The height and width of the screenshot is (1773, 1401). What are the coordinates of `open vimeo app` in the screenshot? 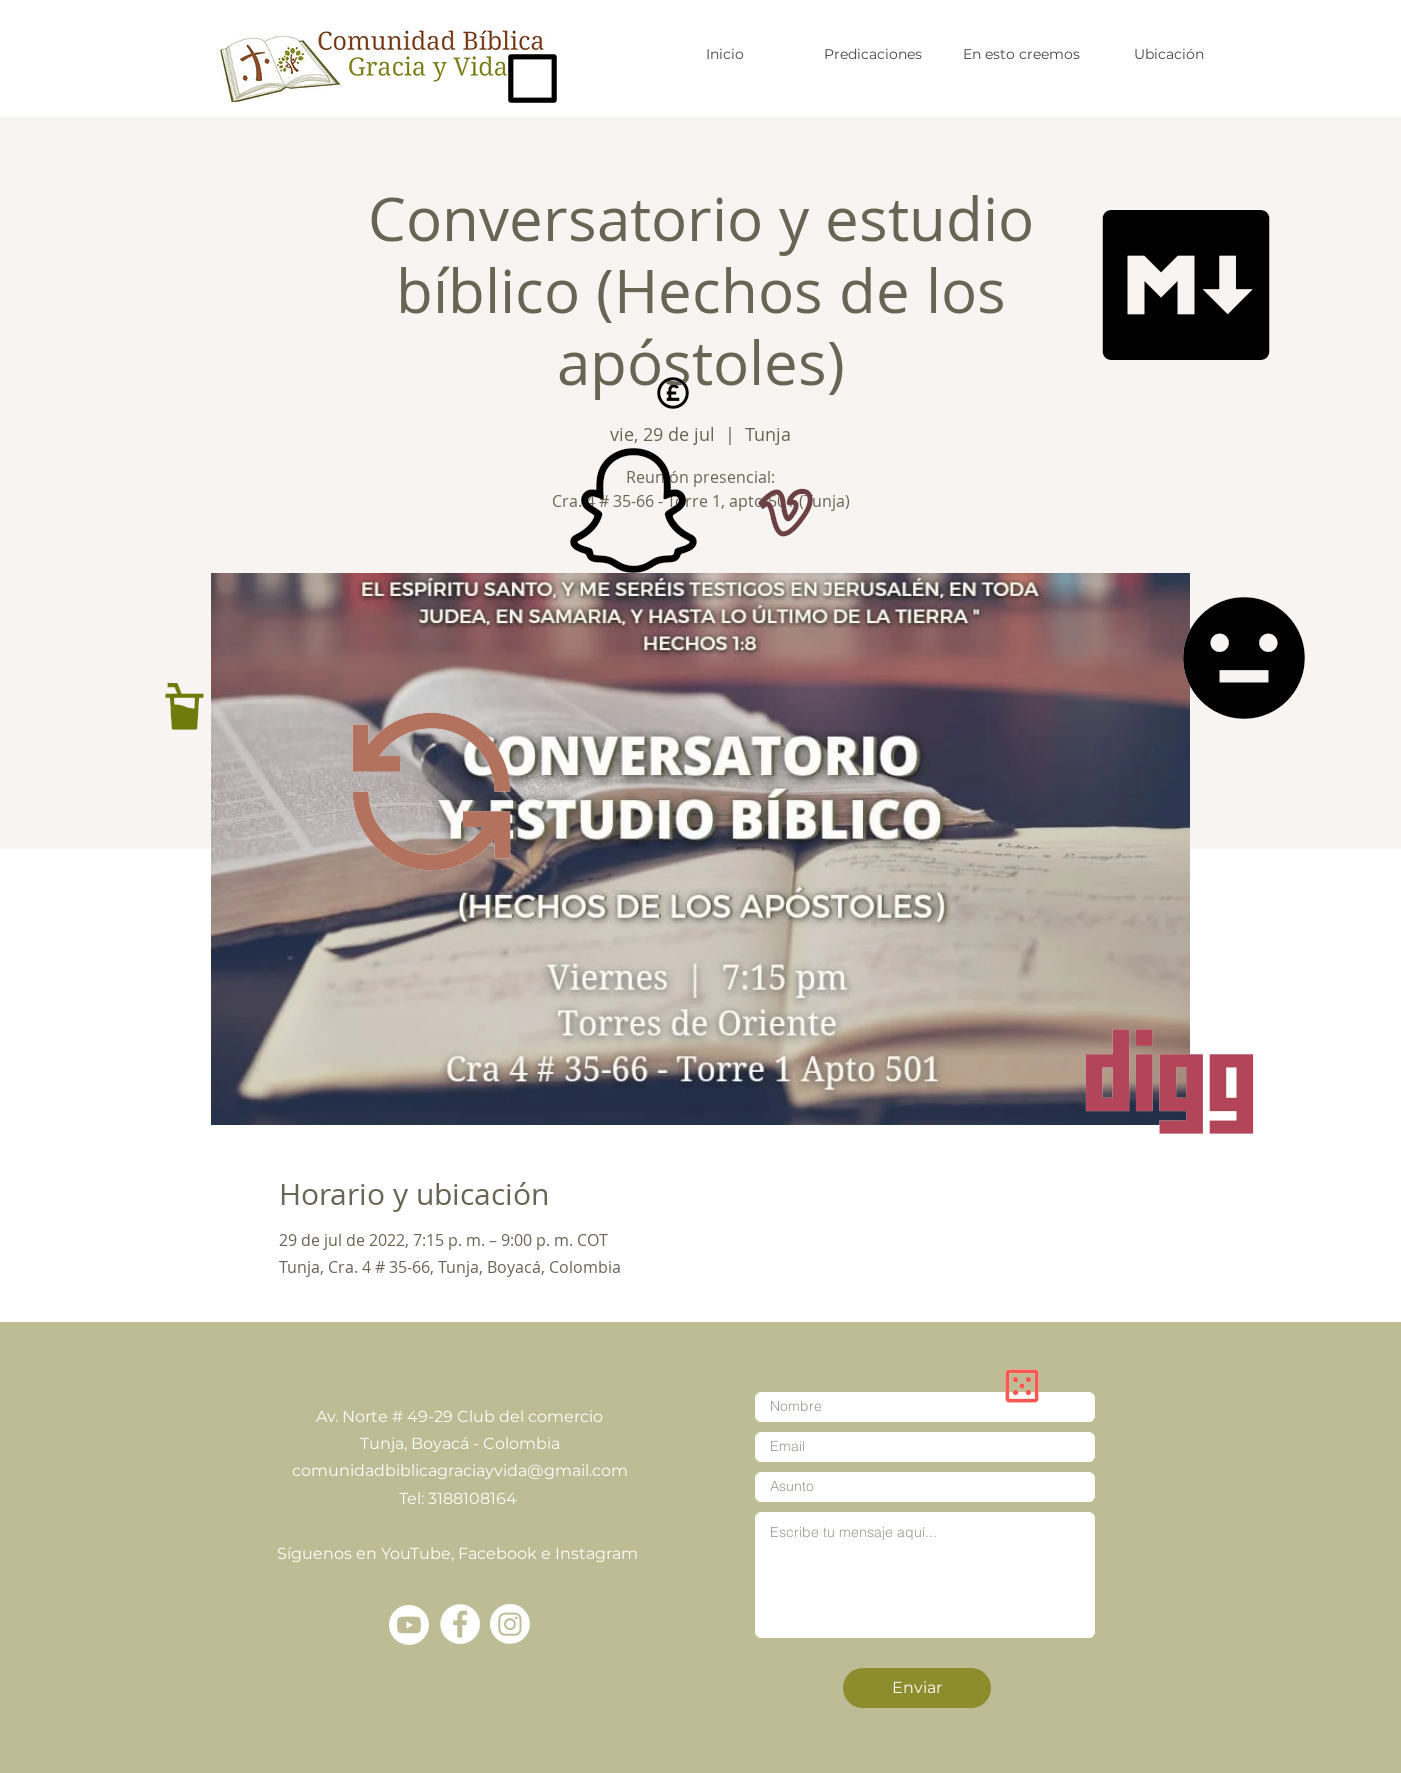 It's located at (787, 512).